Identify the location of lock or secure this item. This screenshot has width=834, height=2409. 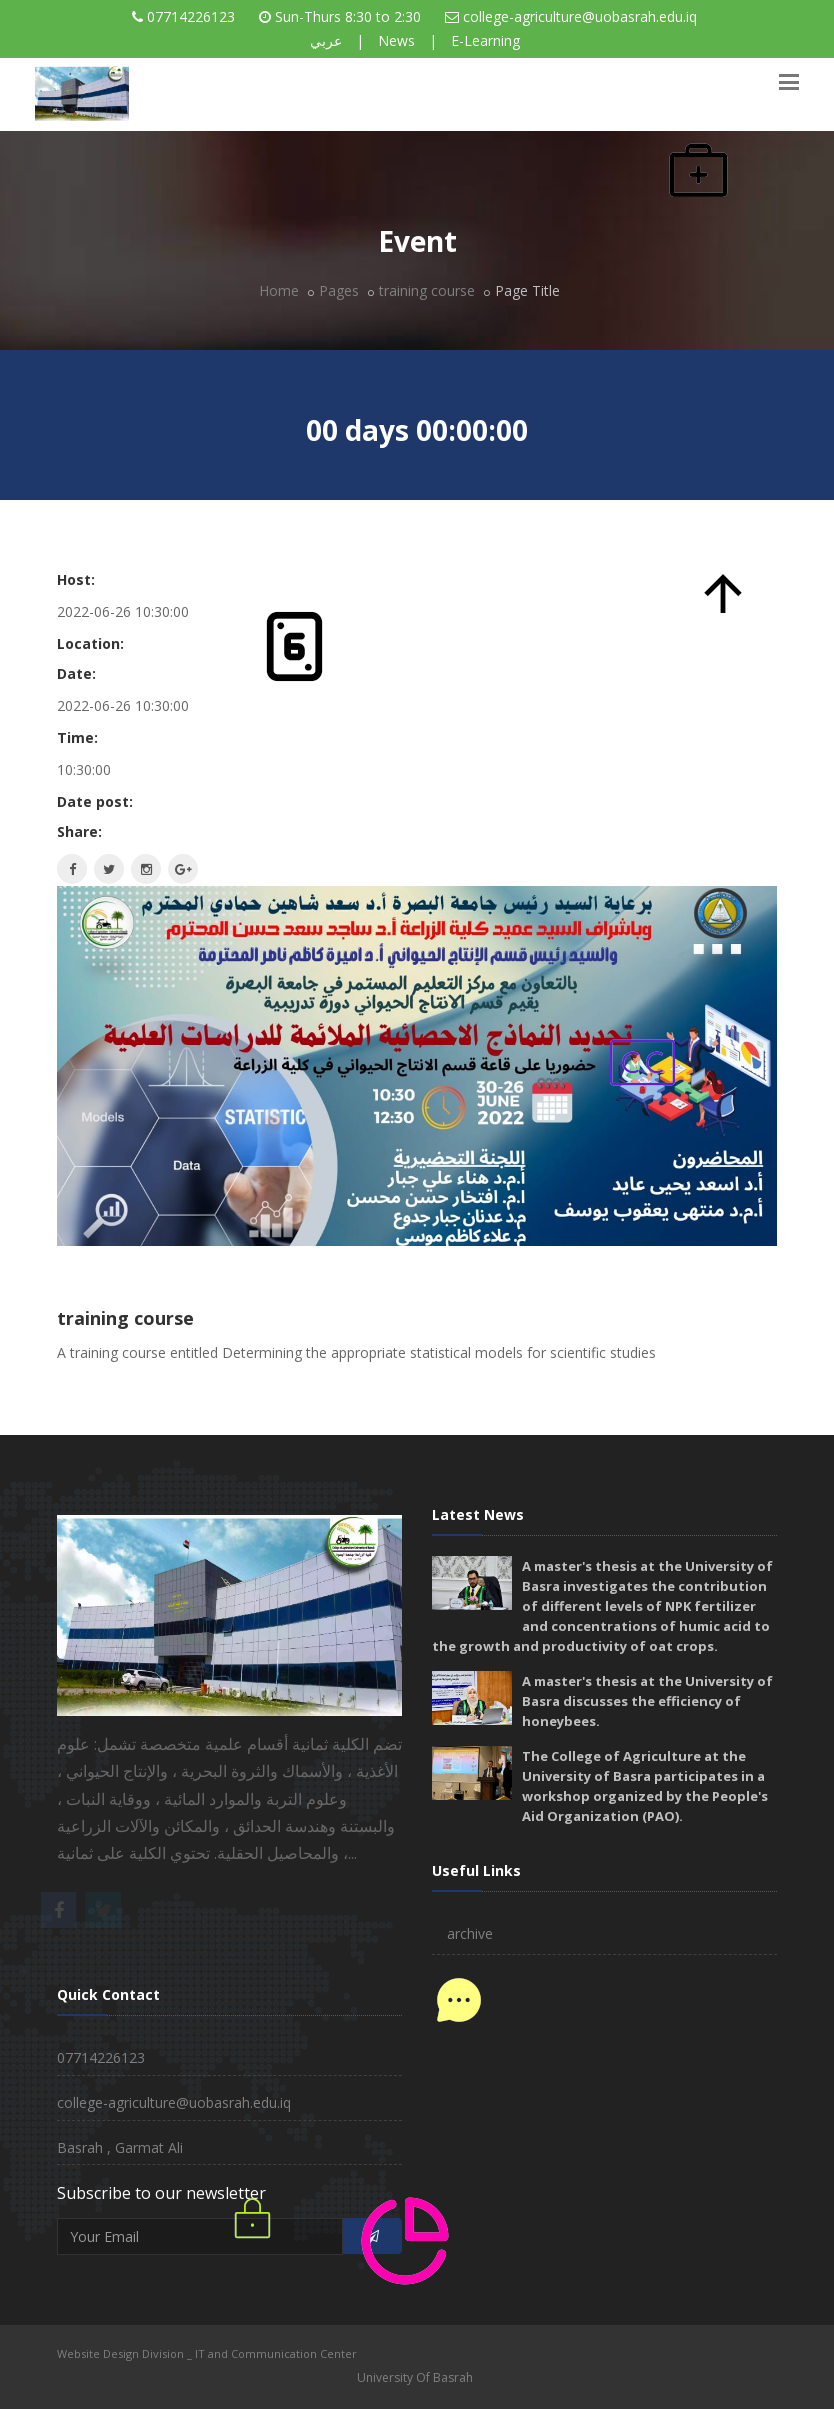
(252, 2220).